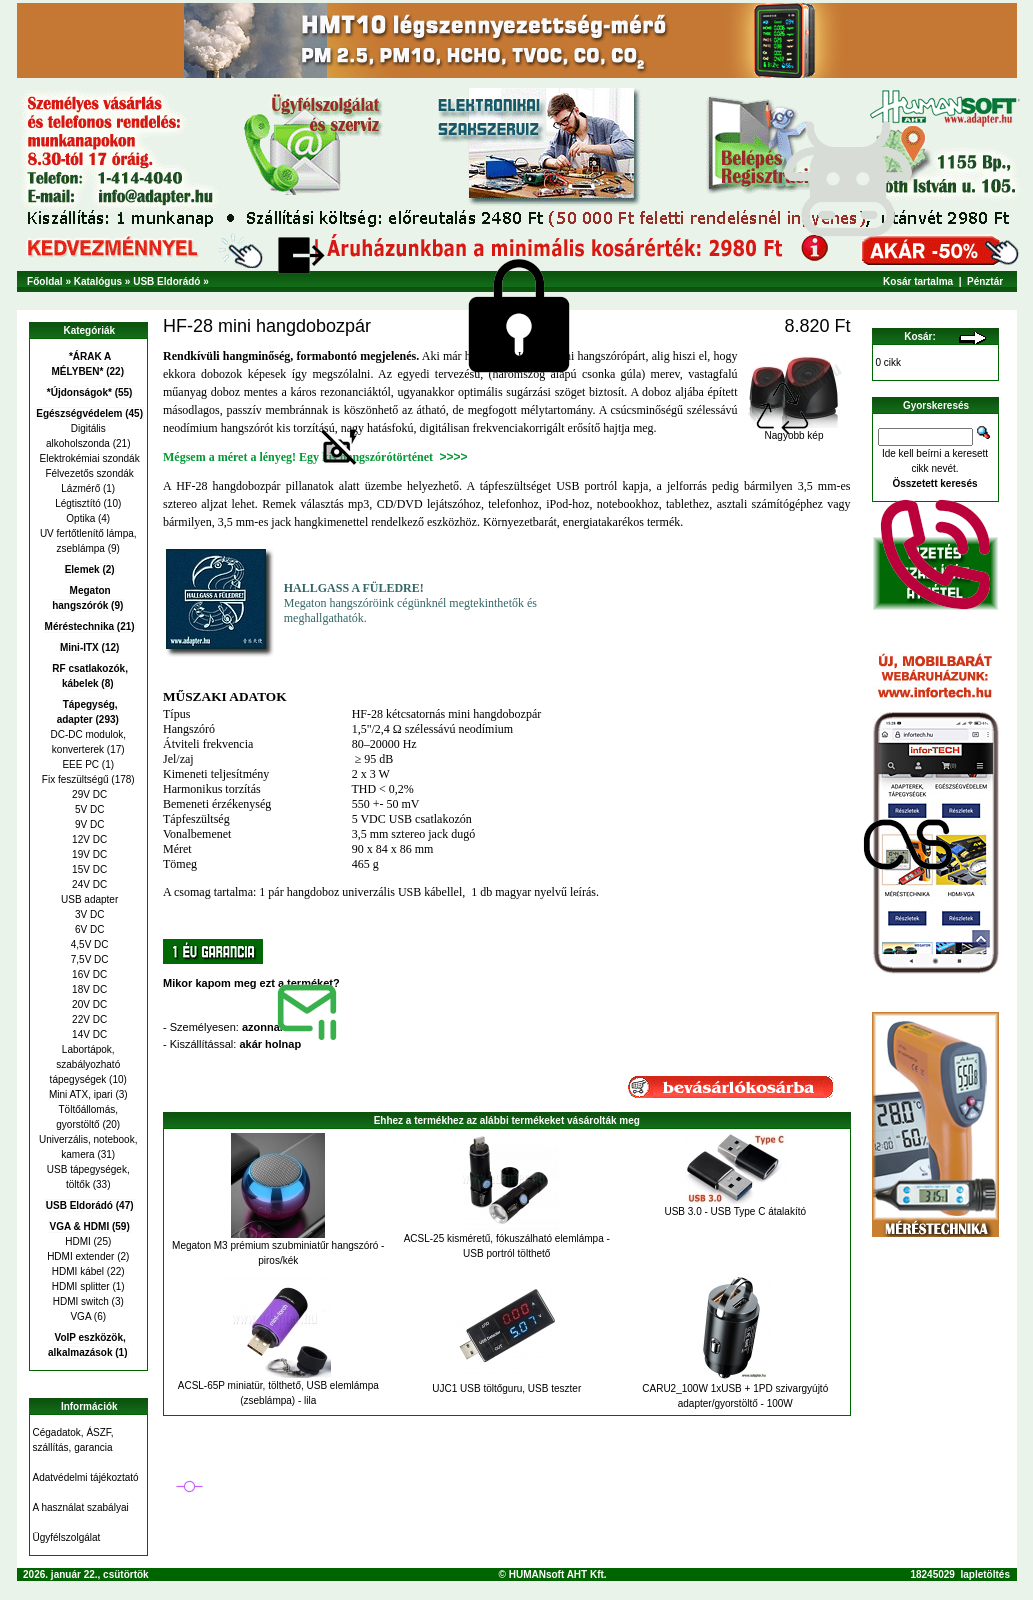 The height and width of the screenshot is (1600, 1033). What do you see at coordinates (340, 446) in the screenshot?
I see `disable camera flash` at bounding box center [340, 446].